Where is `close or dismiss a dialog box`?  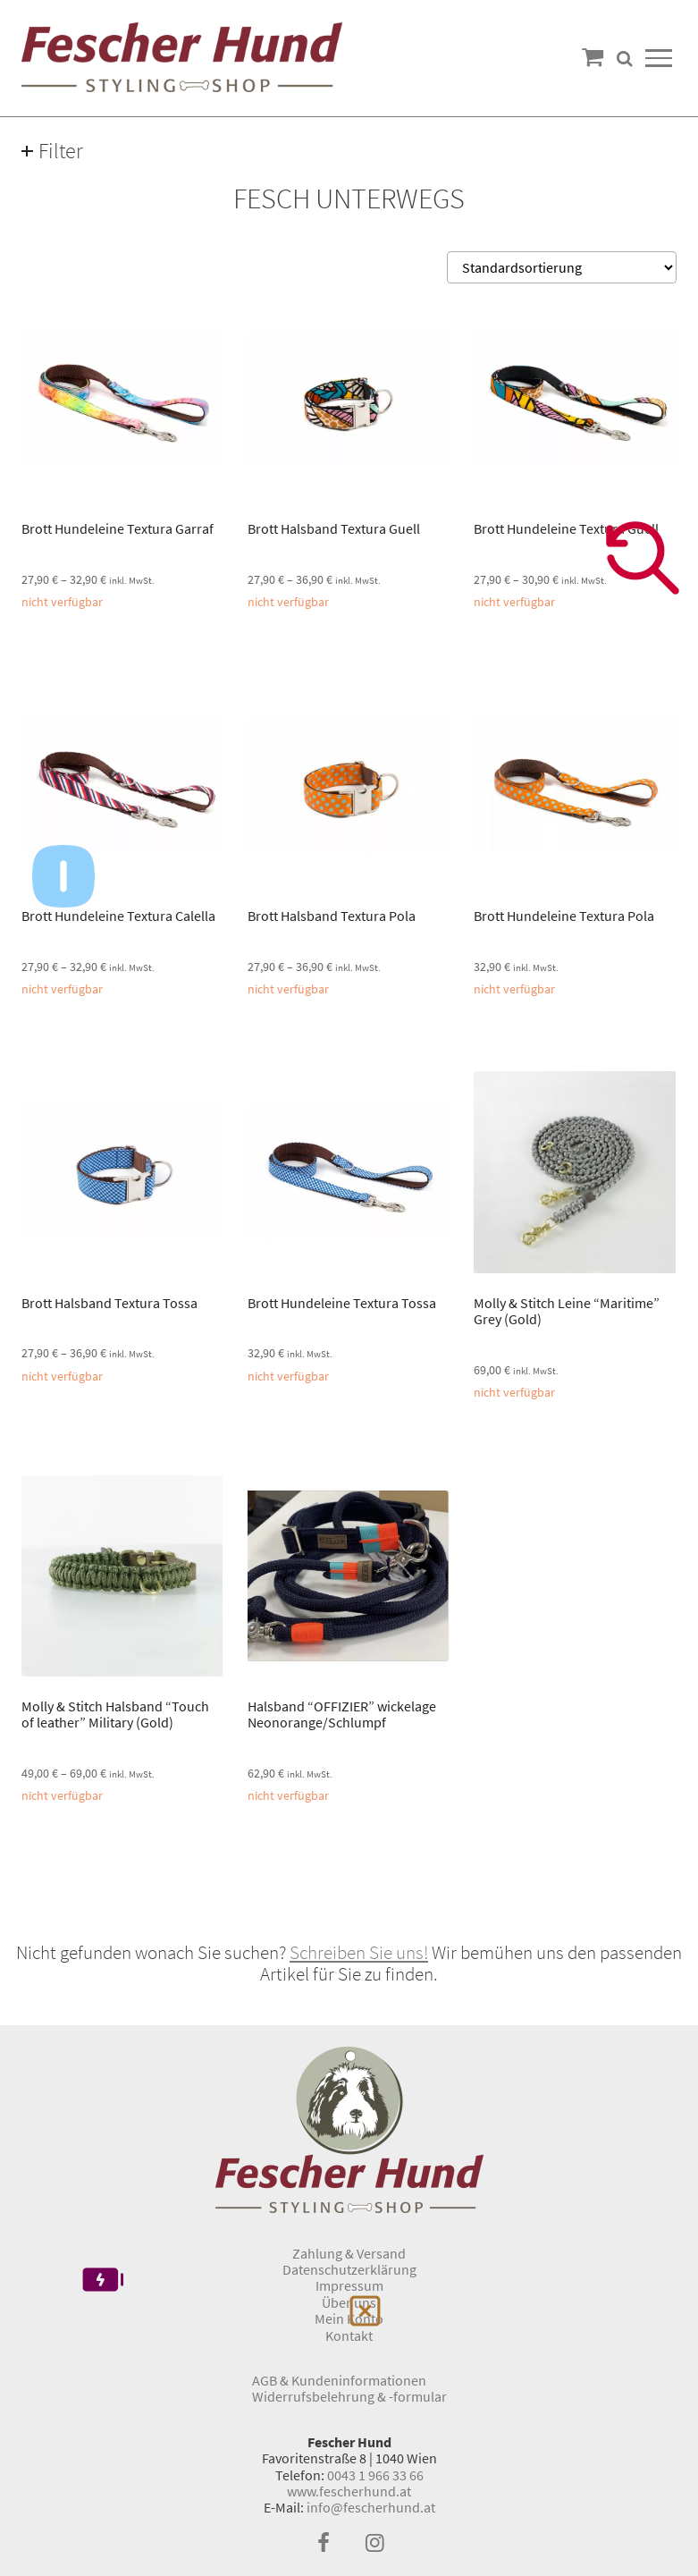
close or dismiss a dialog box is located at coordinates (365, 2310).